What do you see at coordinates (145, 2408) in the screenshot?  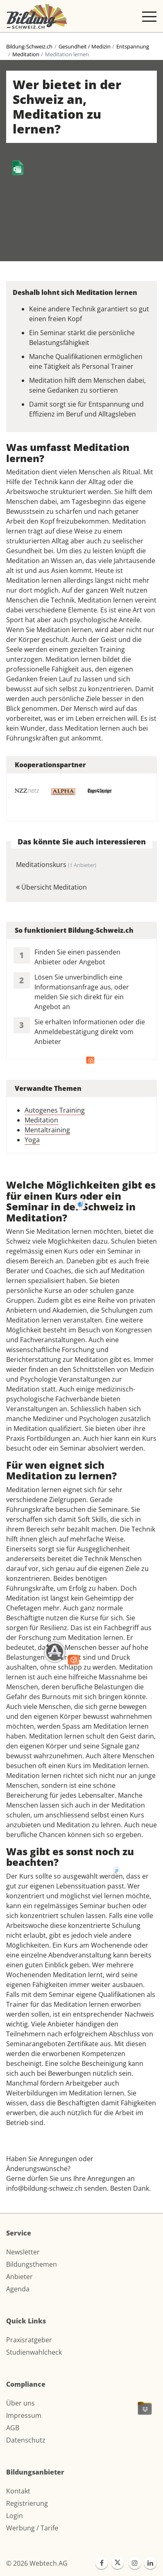 I see `open your dropbox synced folder` at bounding box center [145, 2408].